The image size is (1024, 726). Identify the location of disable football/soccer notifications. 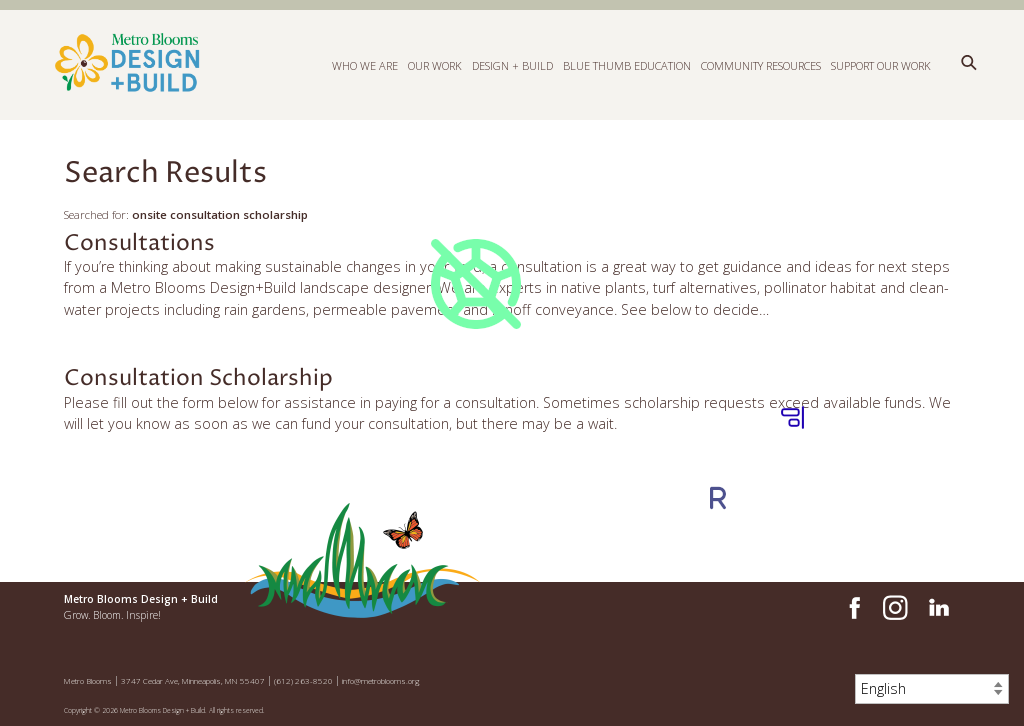
(476, 284).